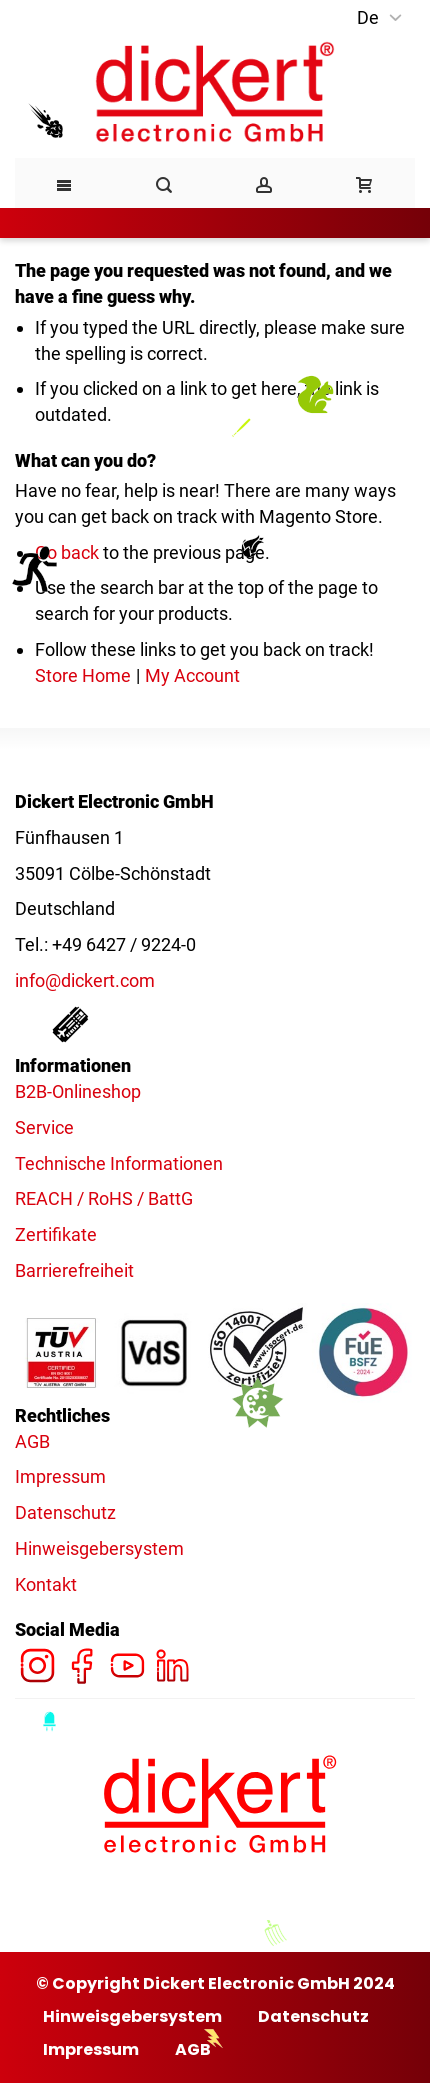 The width and height of the screenshot is (430, 2083). What do you see at coordinates (275, 1933) in the screenshot?
I see `farming or agriculture tool category` at bounding box center [275, 1933].